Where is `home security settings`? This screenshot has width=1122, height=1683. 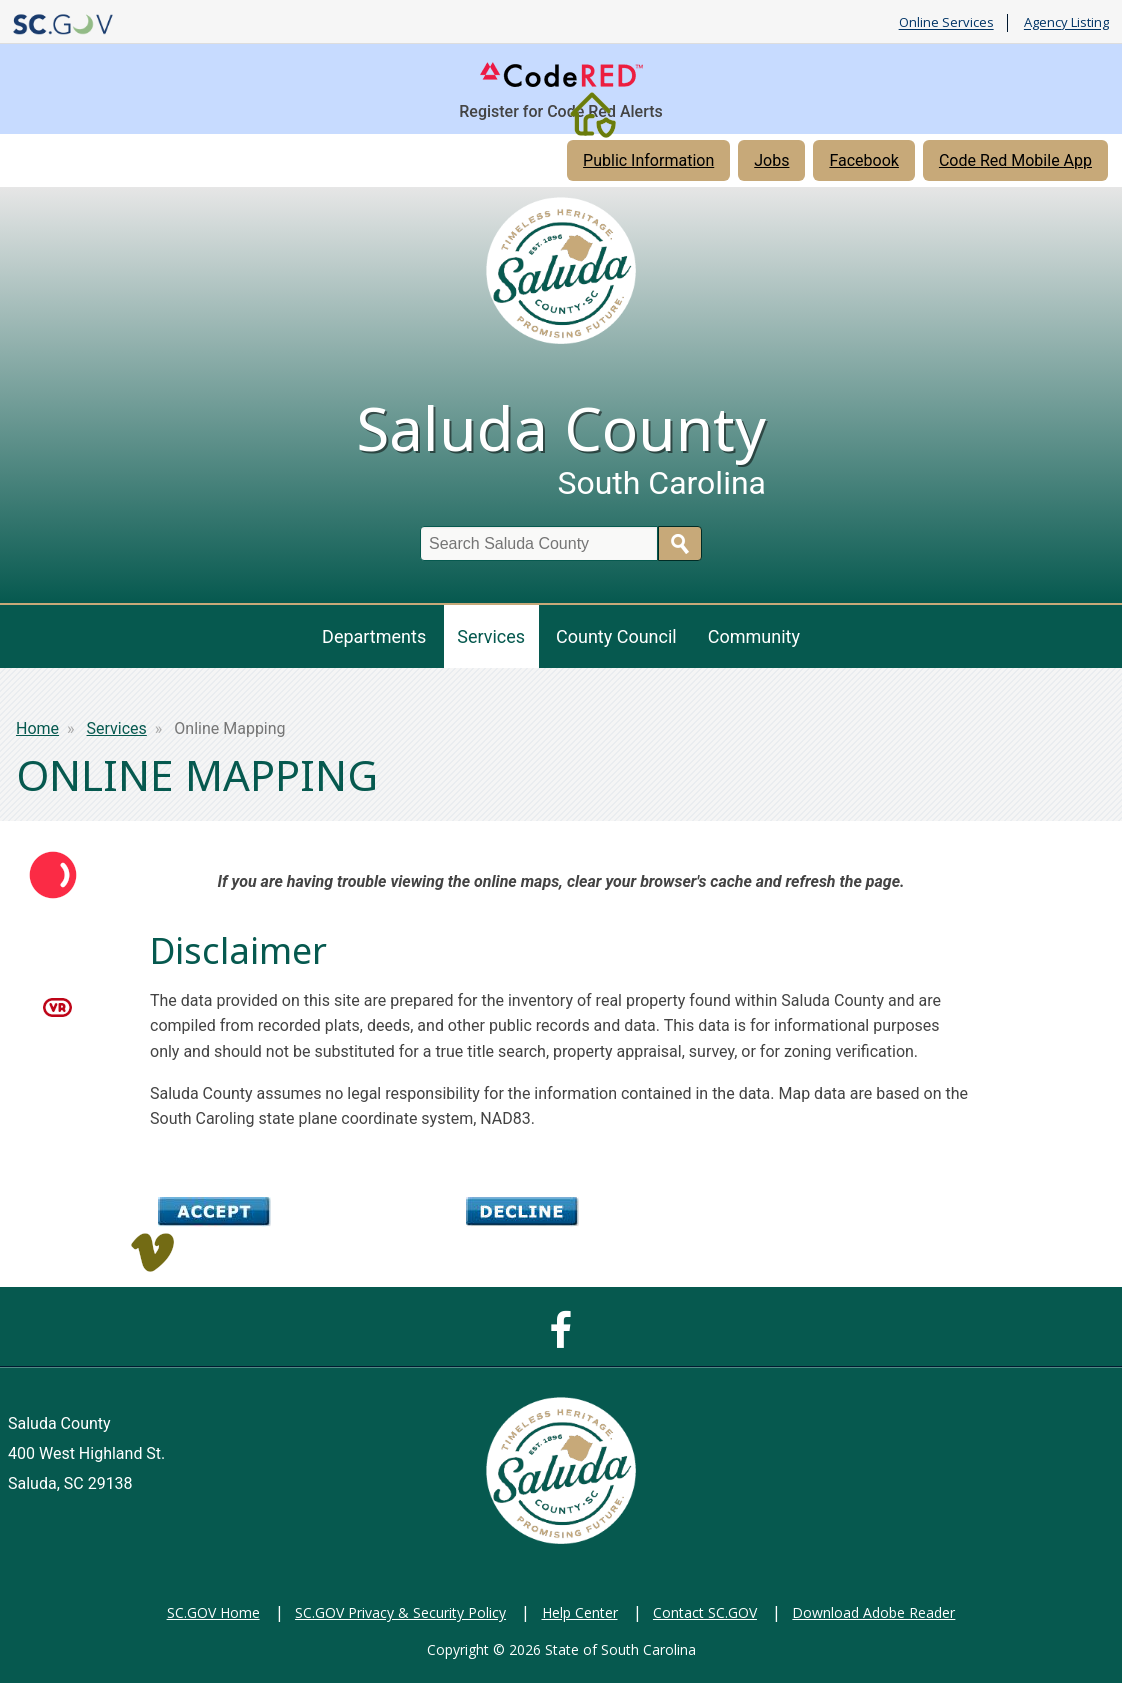
home security settings is located at coordinates (592, 114).